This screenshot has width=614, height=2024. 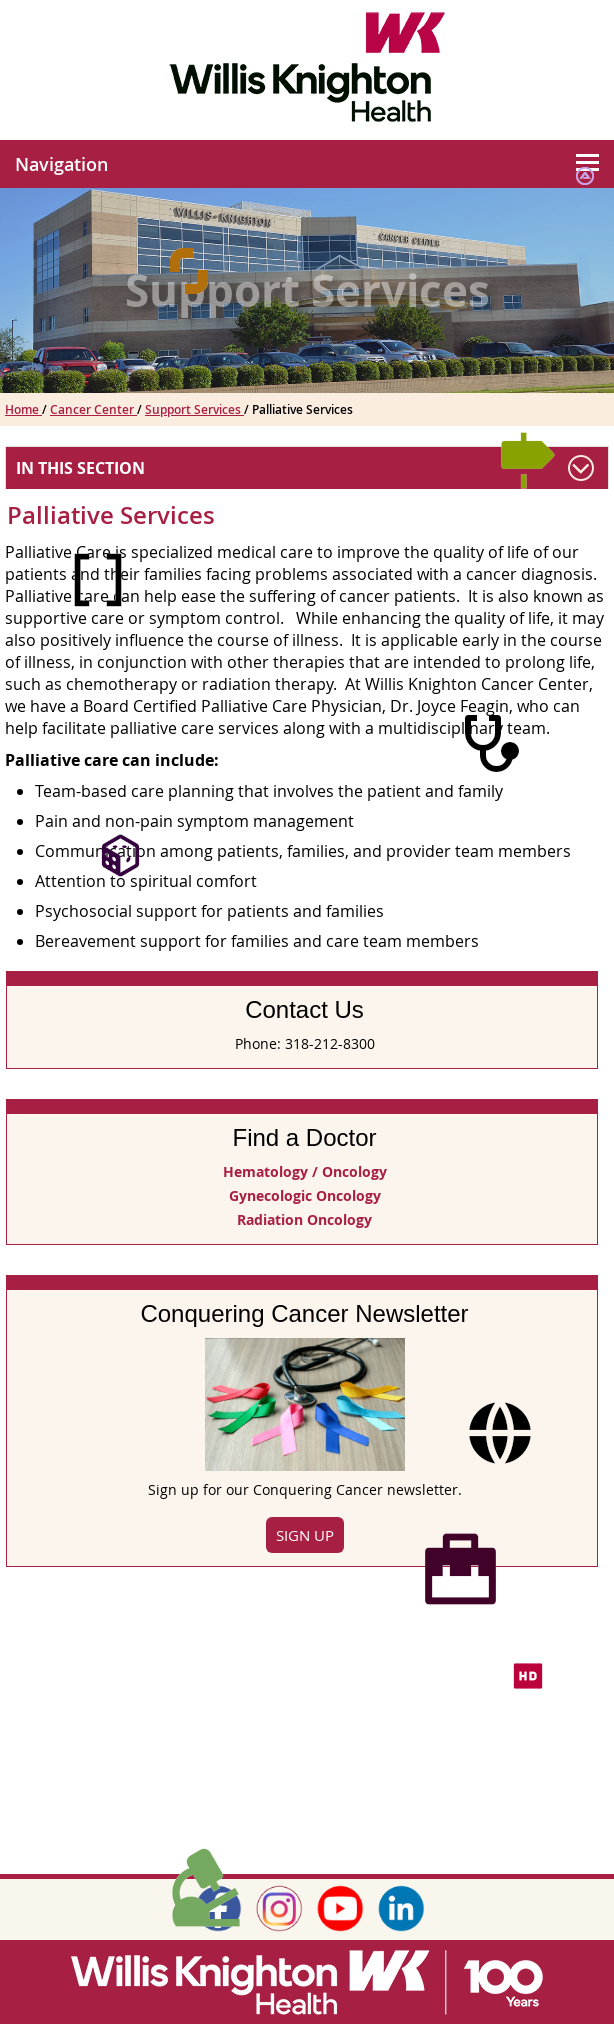 What do you see at coordinates (526, 460) in the screenshot?
I see `get directions or navigate to a destination` at bounding box center [526, 460].